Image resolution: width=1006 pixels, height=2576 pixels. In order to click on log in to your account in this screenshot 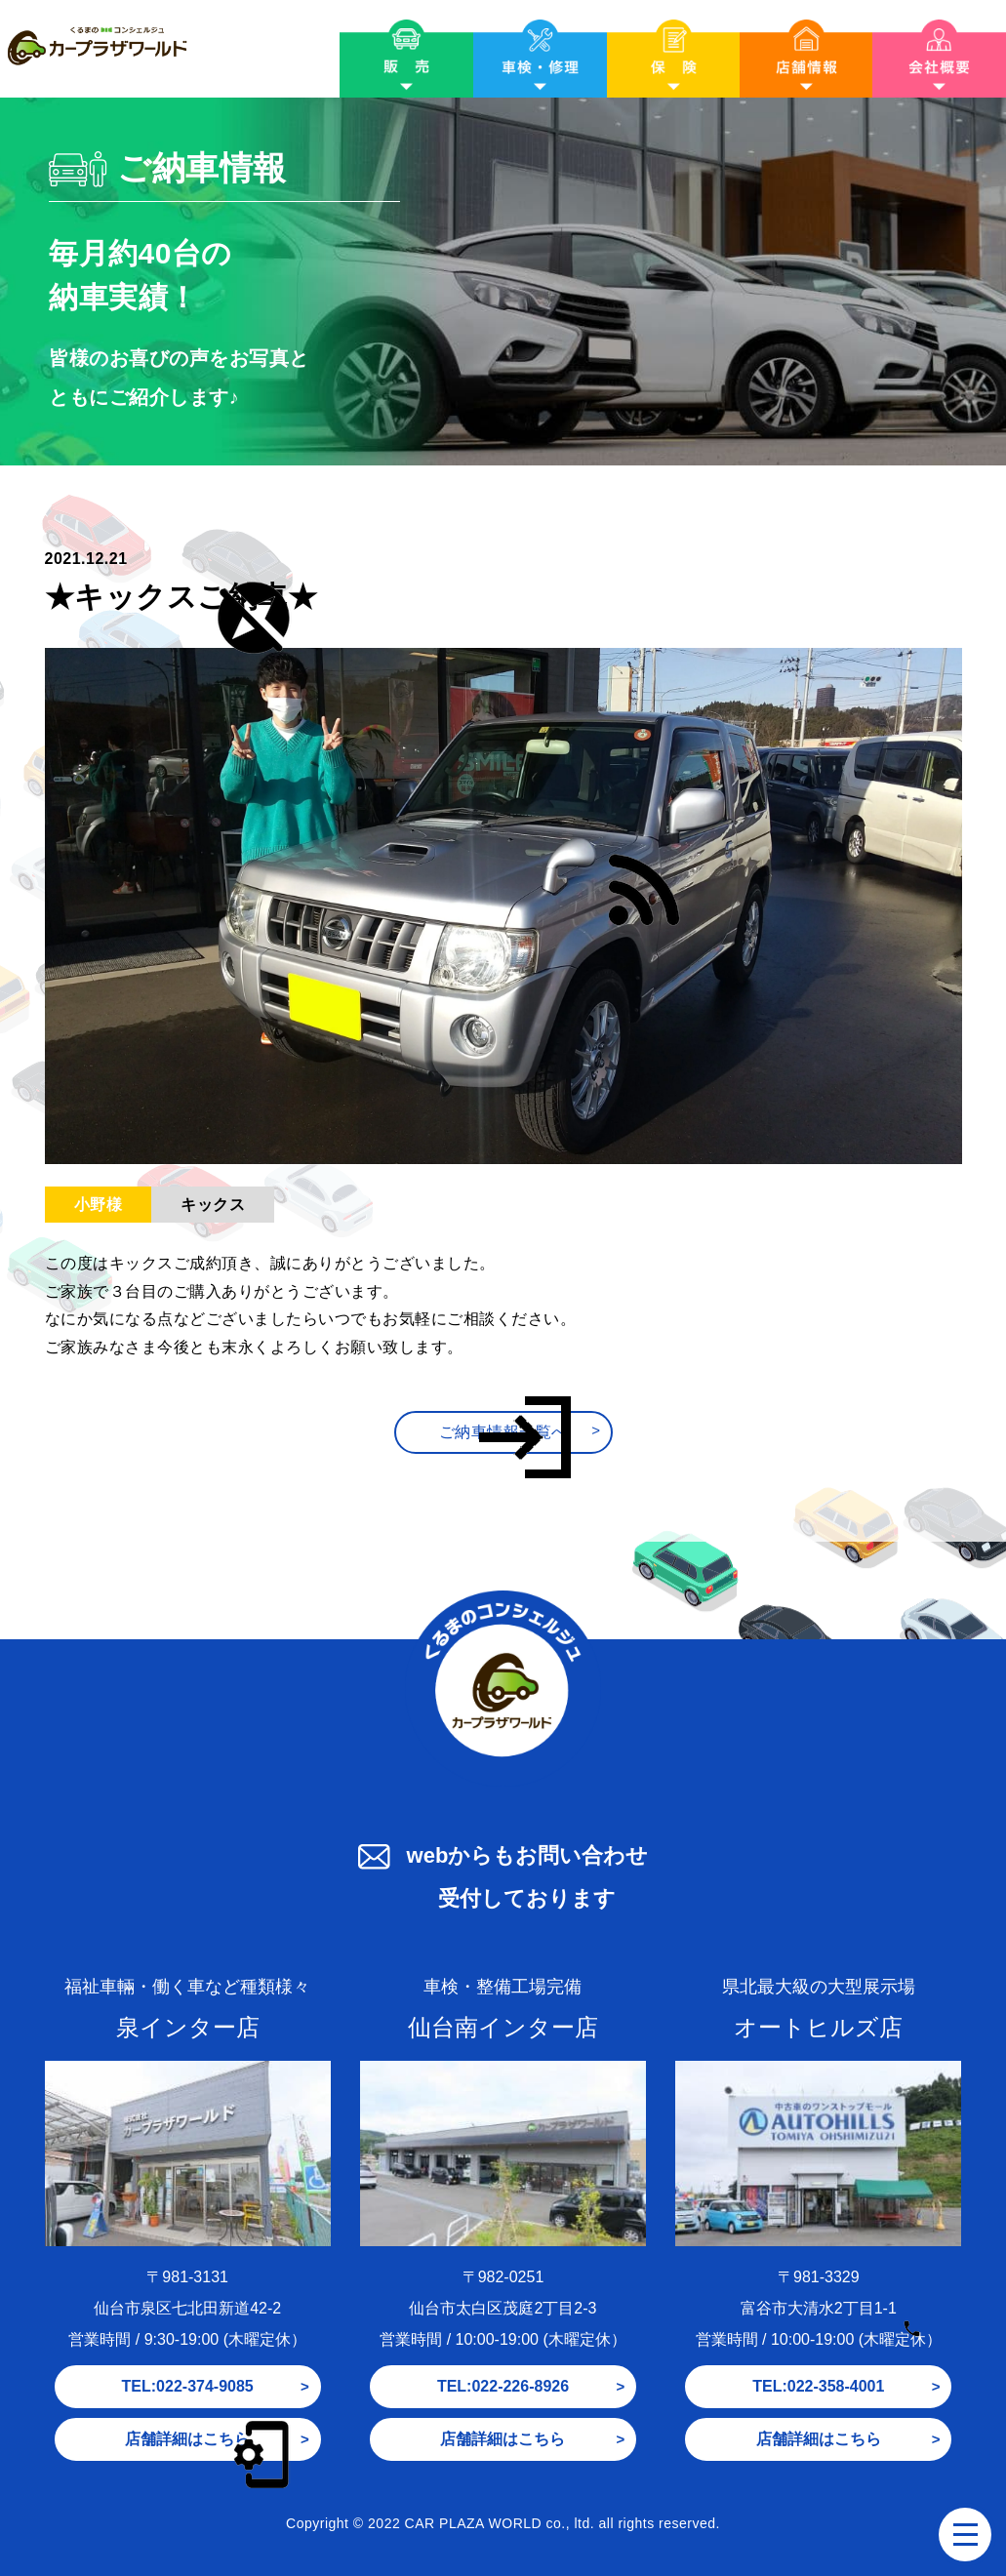, I will do `click(525, 1437)`.